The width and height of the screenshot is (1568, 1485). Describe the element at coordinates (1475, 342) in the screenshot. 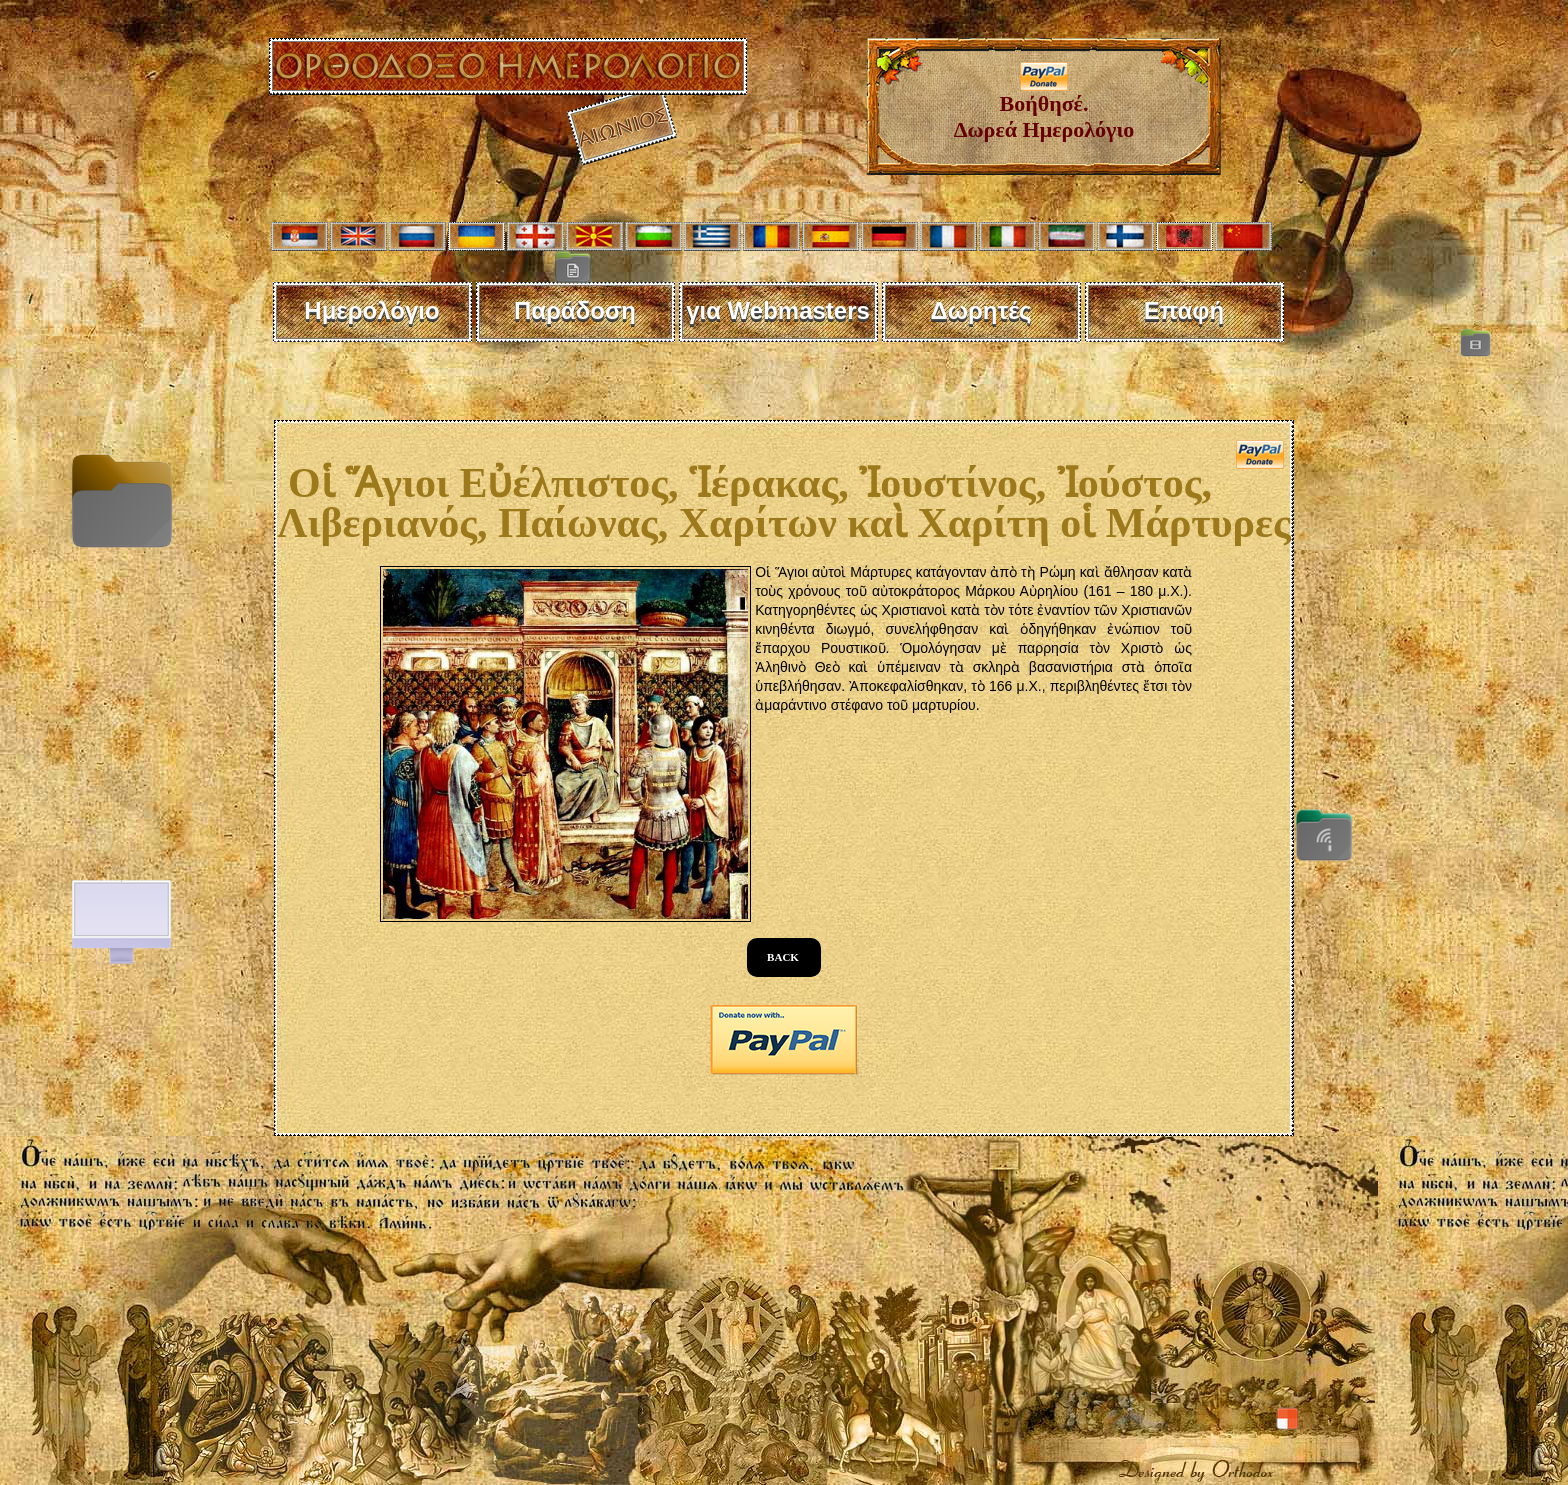

I see `open your videos folder` at that location.